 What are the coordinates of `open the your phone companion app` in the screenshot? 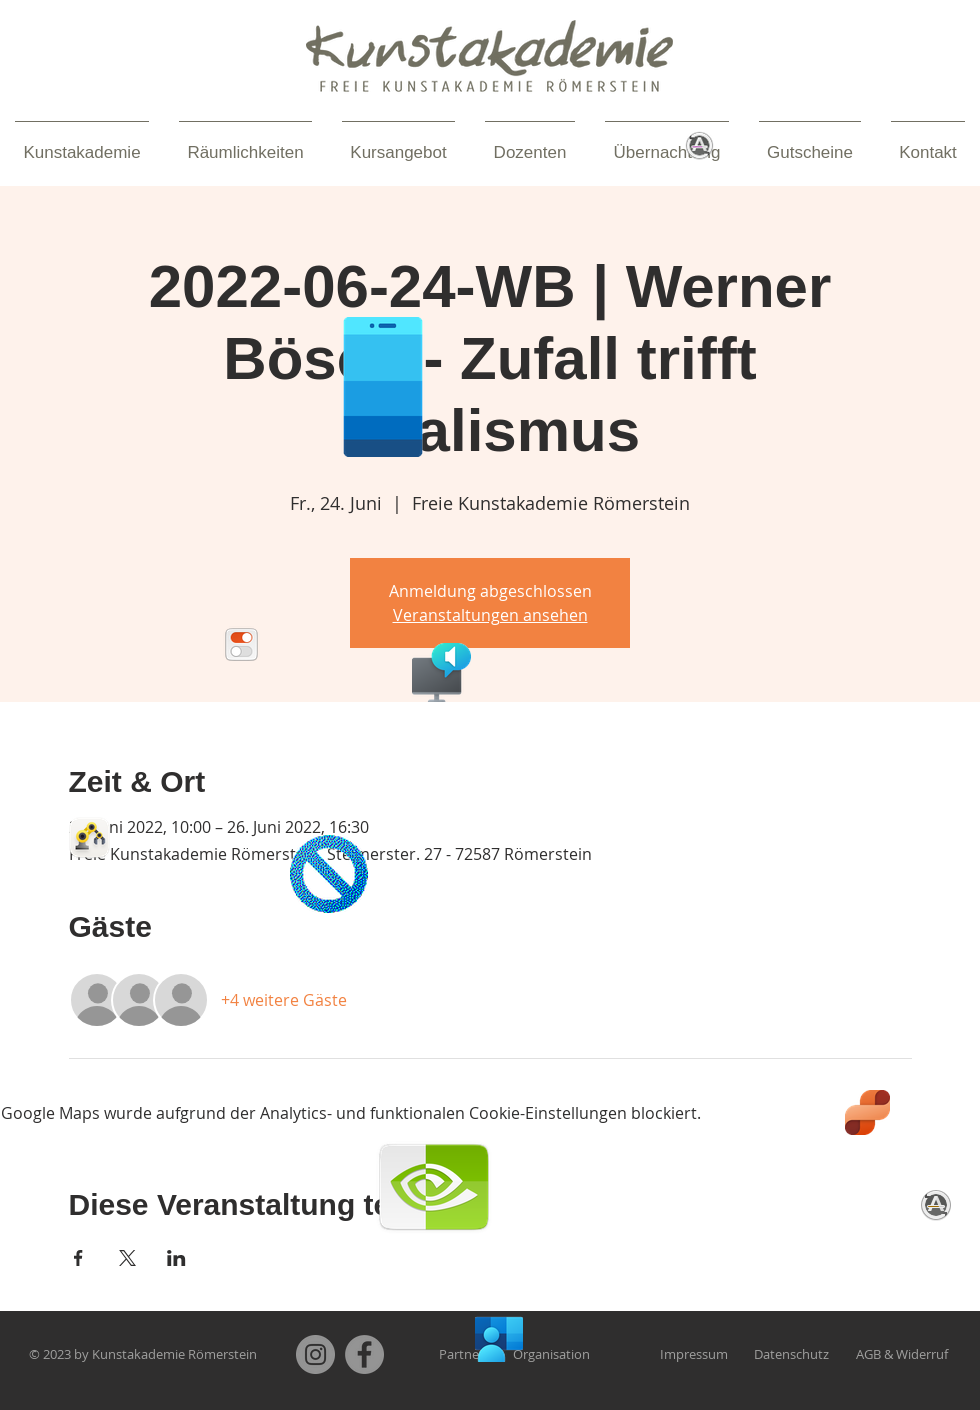 It's located at (383, 387).